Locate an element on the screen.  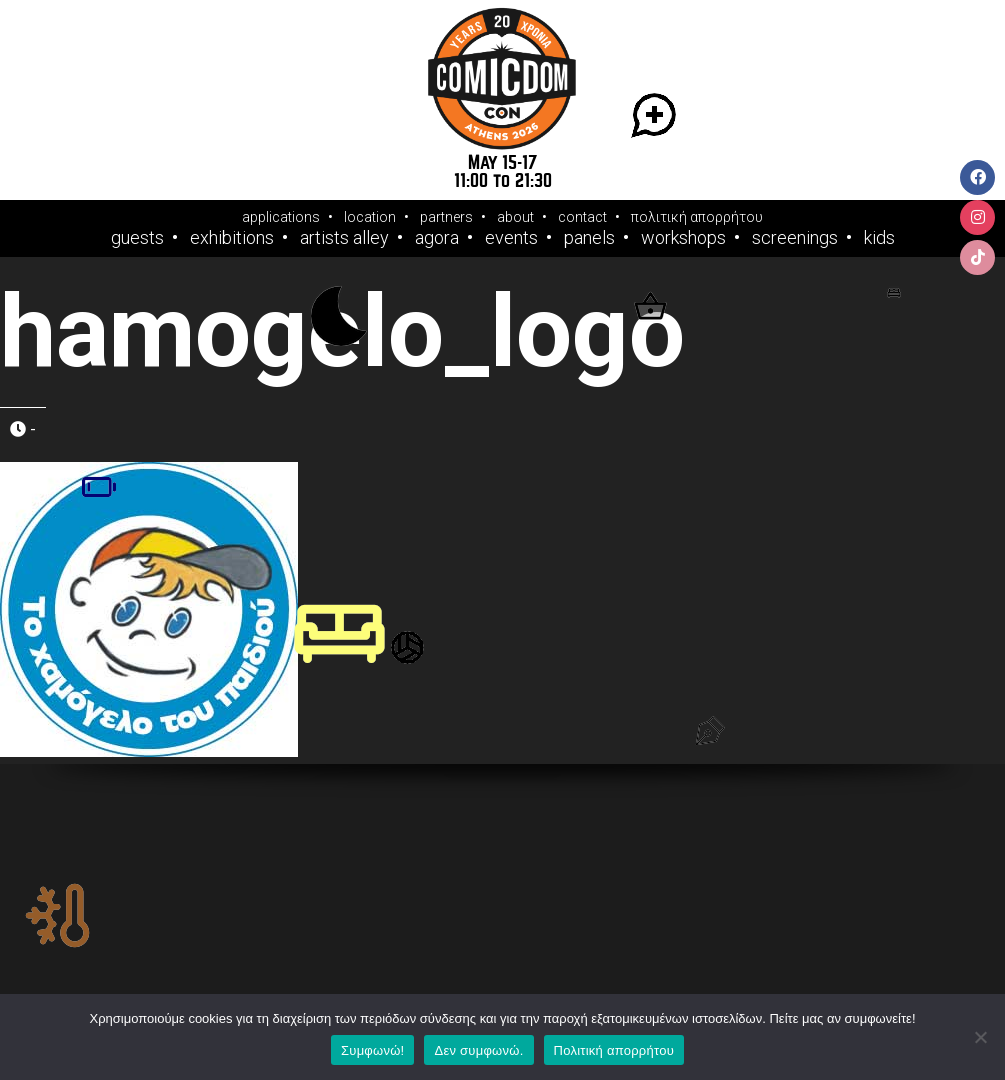
access volleyball or sports content is located at coordinates (407, 647).